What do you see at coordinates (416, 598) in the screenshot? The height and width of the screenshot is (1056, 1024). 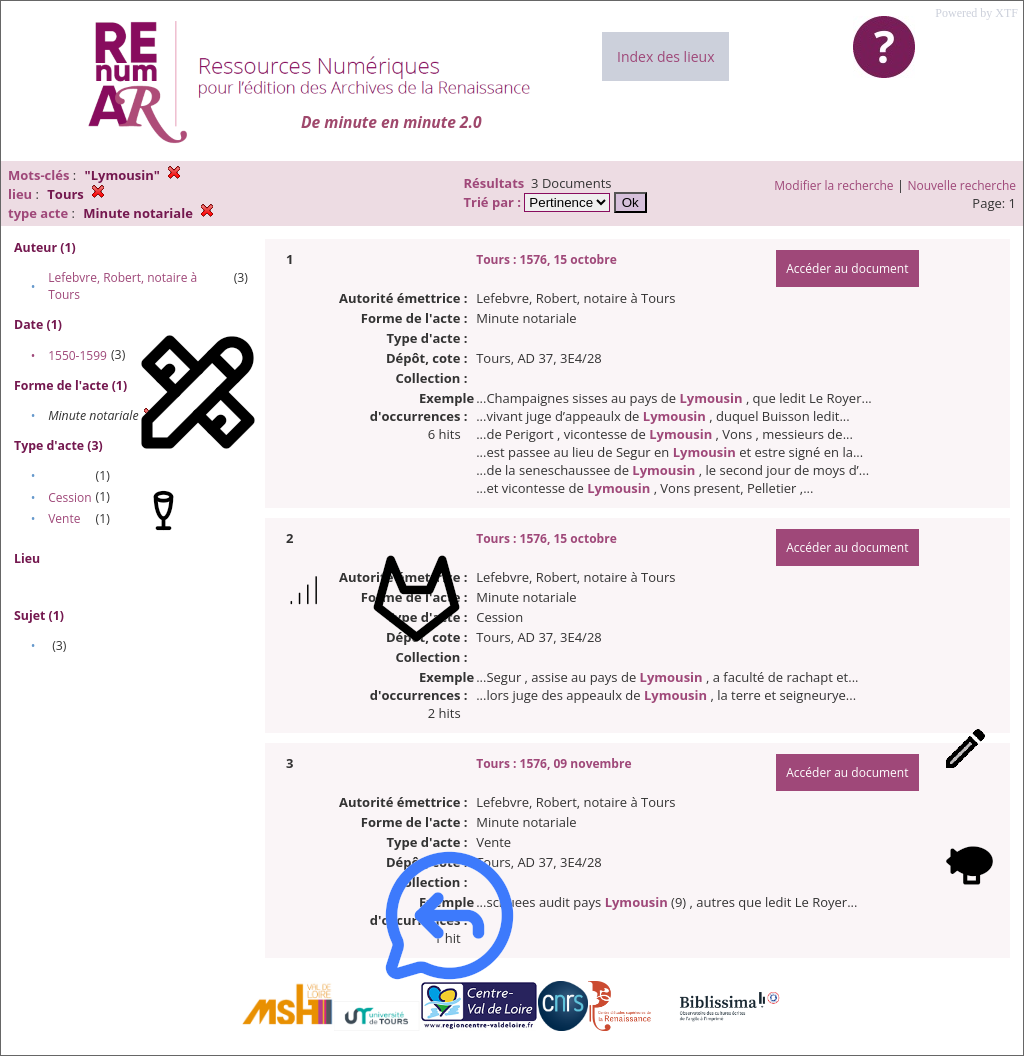 I see `link to GitLab repository` at bounding box center [416, 598].